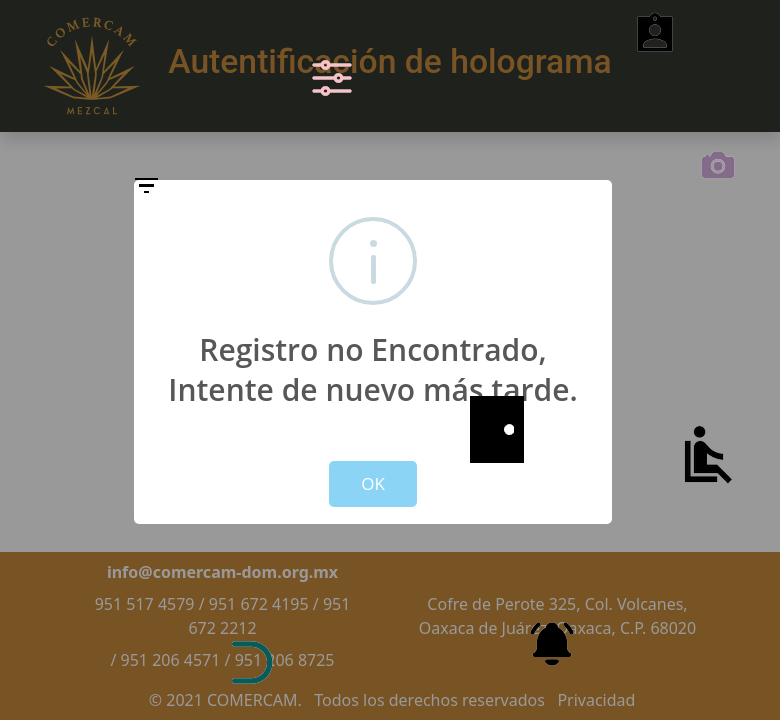 The width and height of the screenshot is (780, 720). Describe the element at coordinates (552, 644) in the screenshot. I see `indicates new notifications are available` at that location.